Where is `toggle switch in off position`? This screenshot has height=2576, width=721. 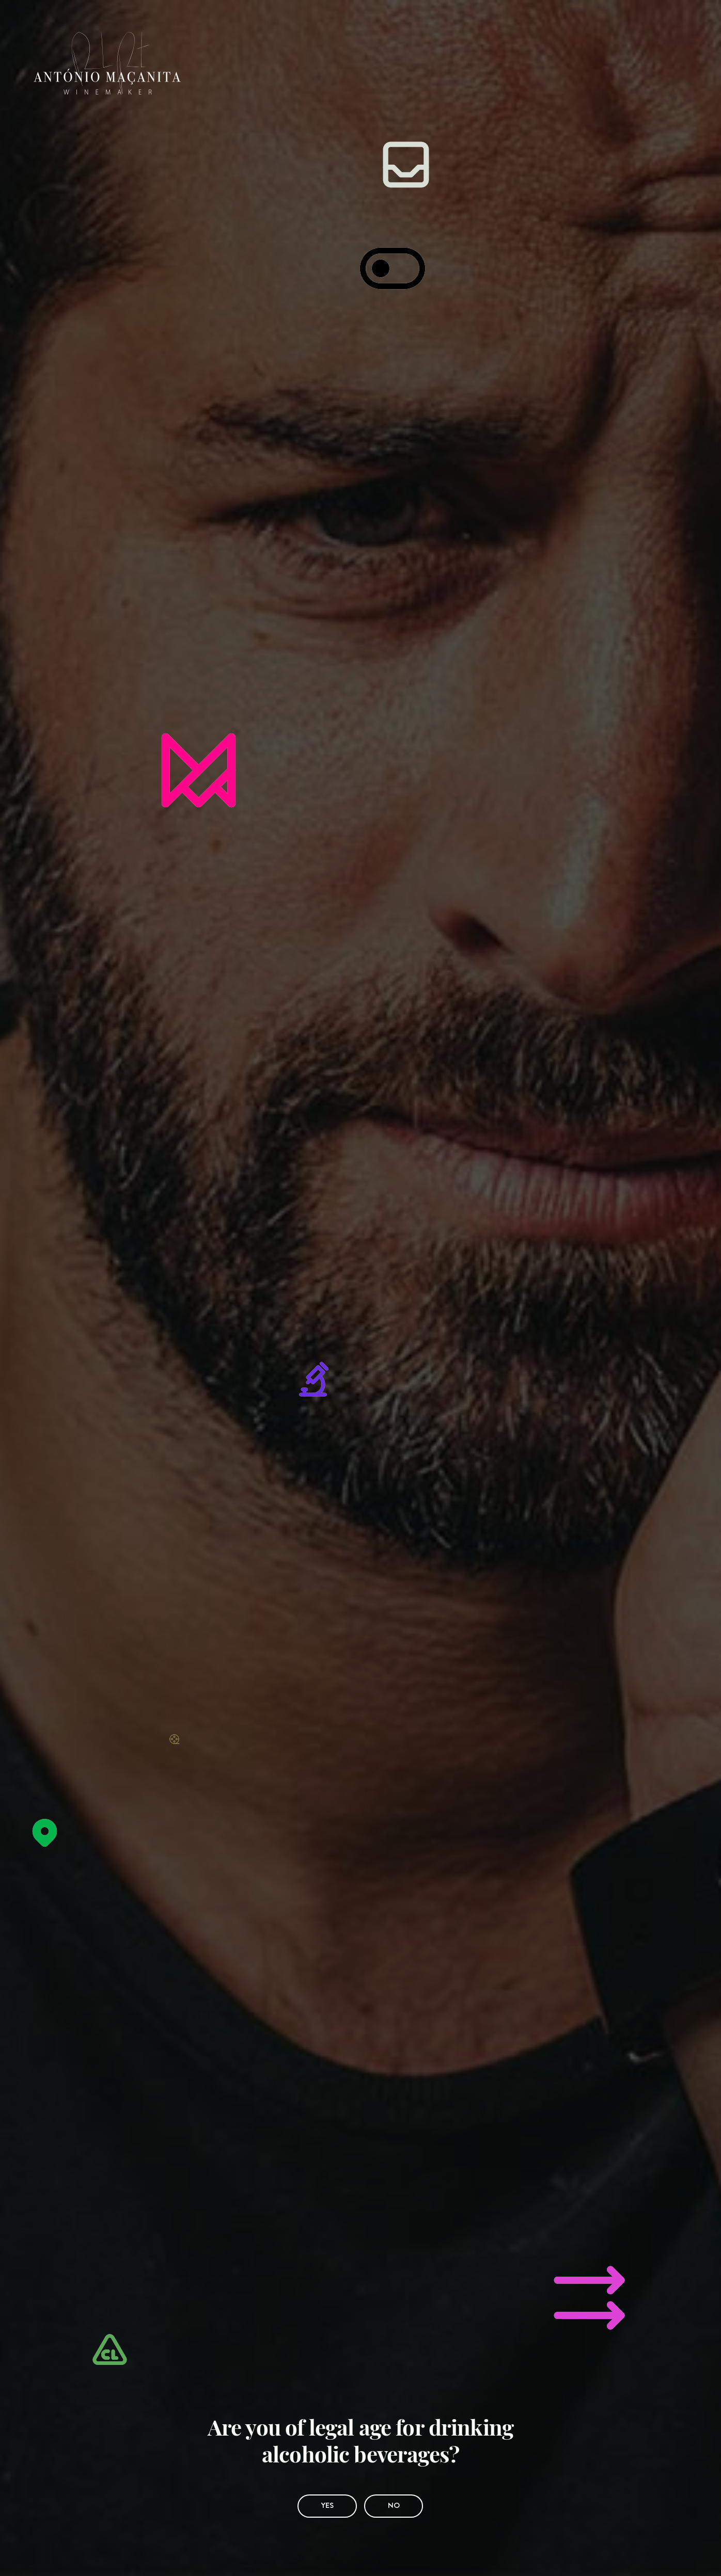 toggle switch in off position is located at coordinates (393, 268).